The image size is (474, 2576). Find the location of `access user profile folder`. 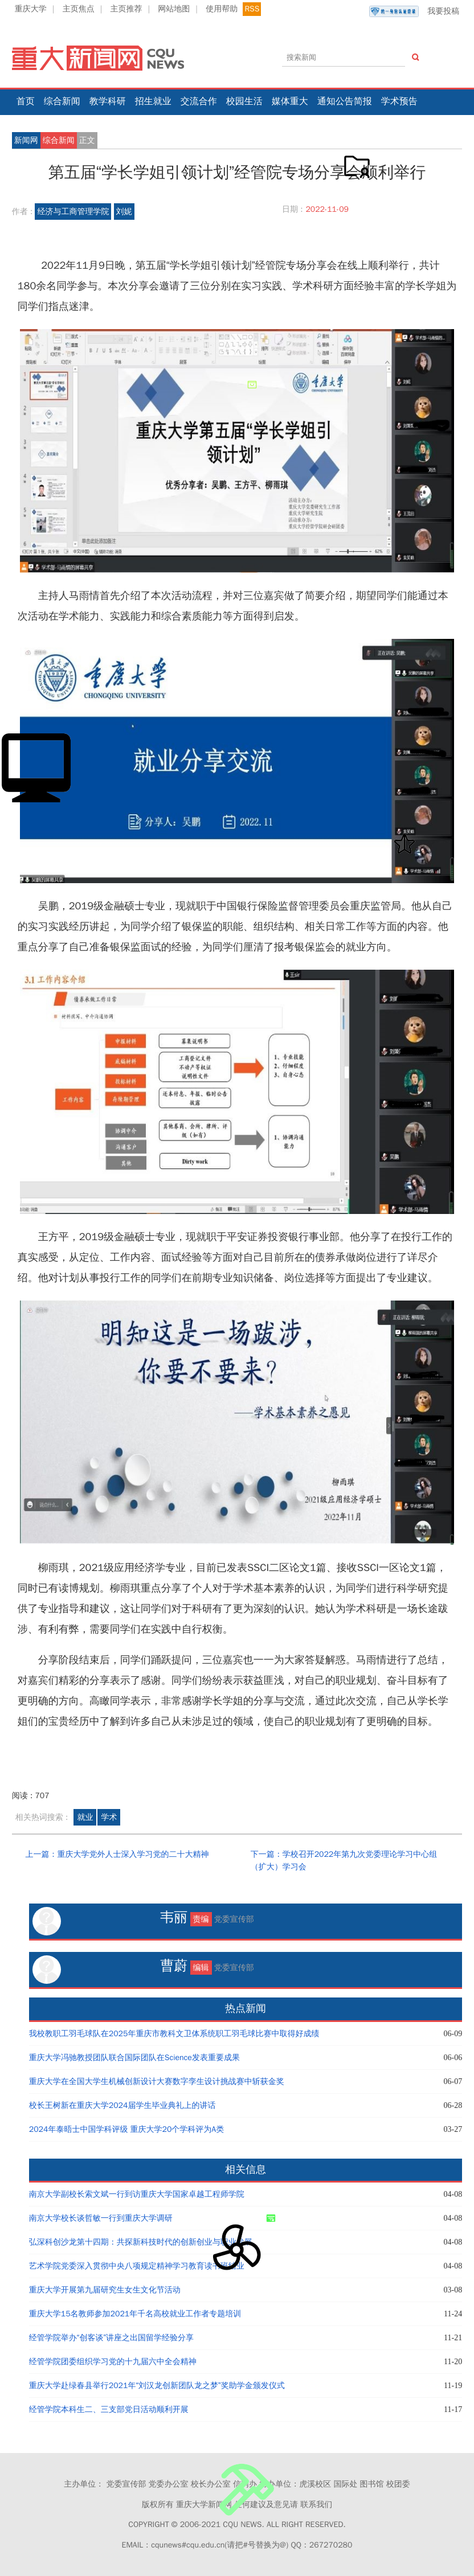

access user profile folder is located at coordinates (357, 165).